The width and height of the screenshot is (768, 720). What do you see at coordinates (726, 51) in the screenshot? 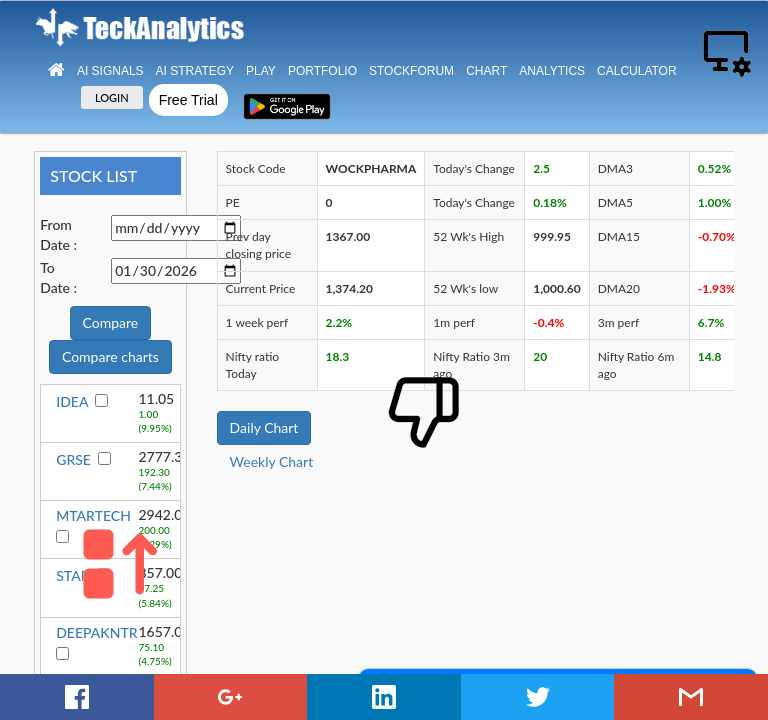
I see `access desktop display settings` at bounding box center [726, 51].